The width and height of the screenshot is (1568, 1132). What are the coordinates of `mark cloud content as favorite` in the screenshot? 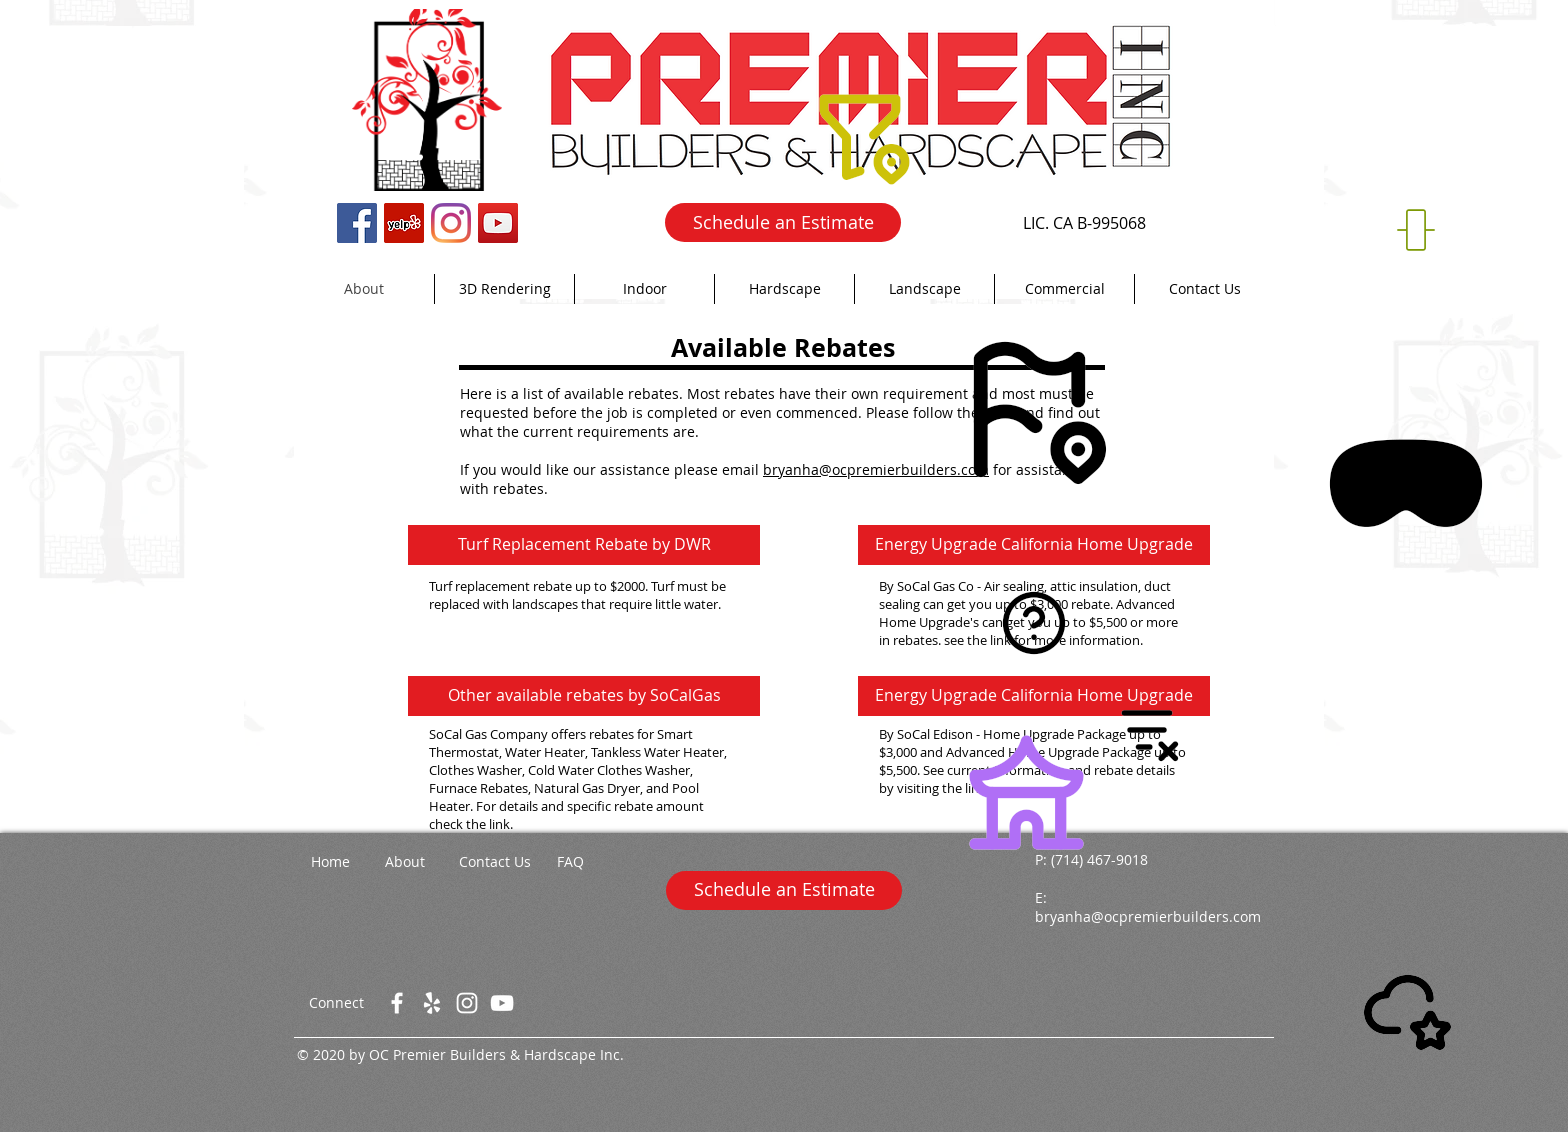 It's located at (1407, 1006).